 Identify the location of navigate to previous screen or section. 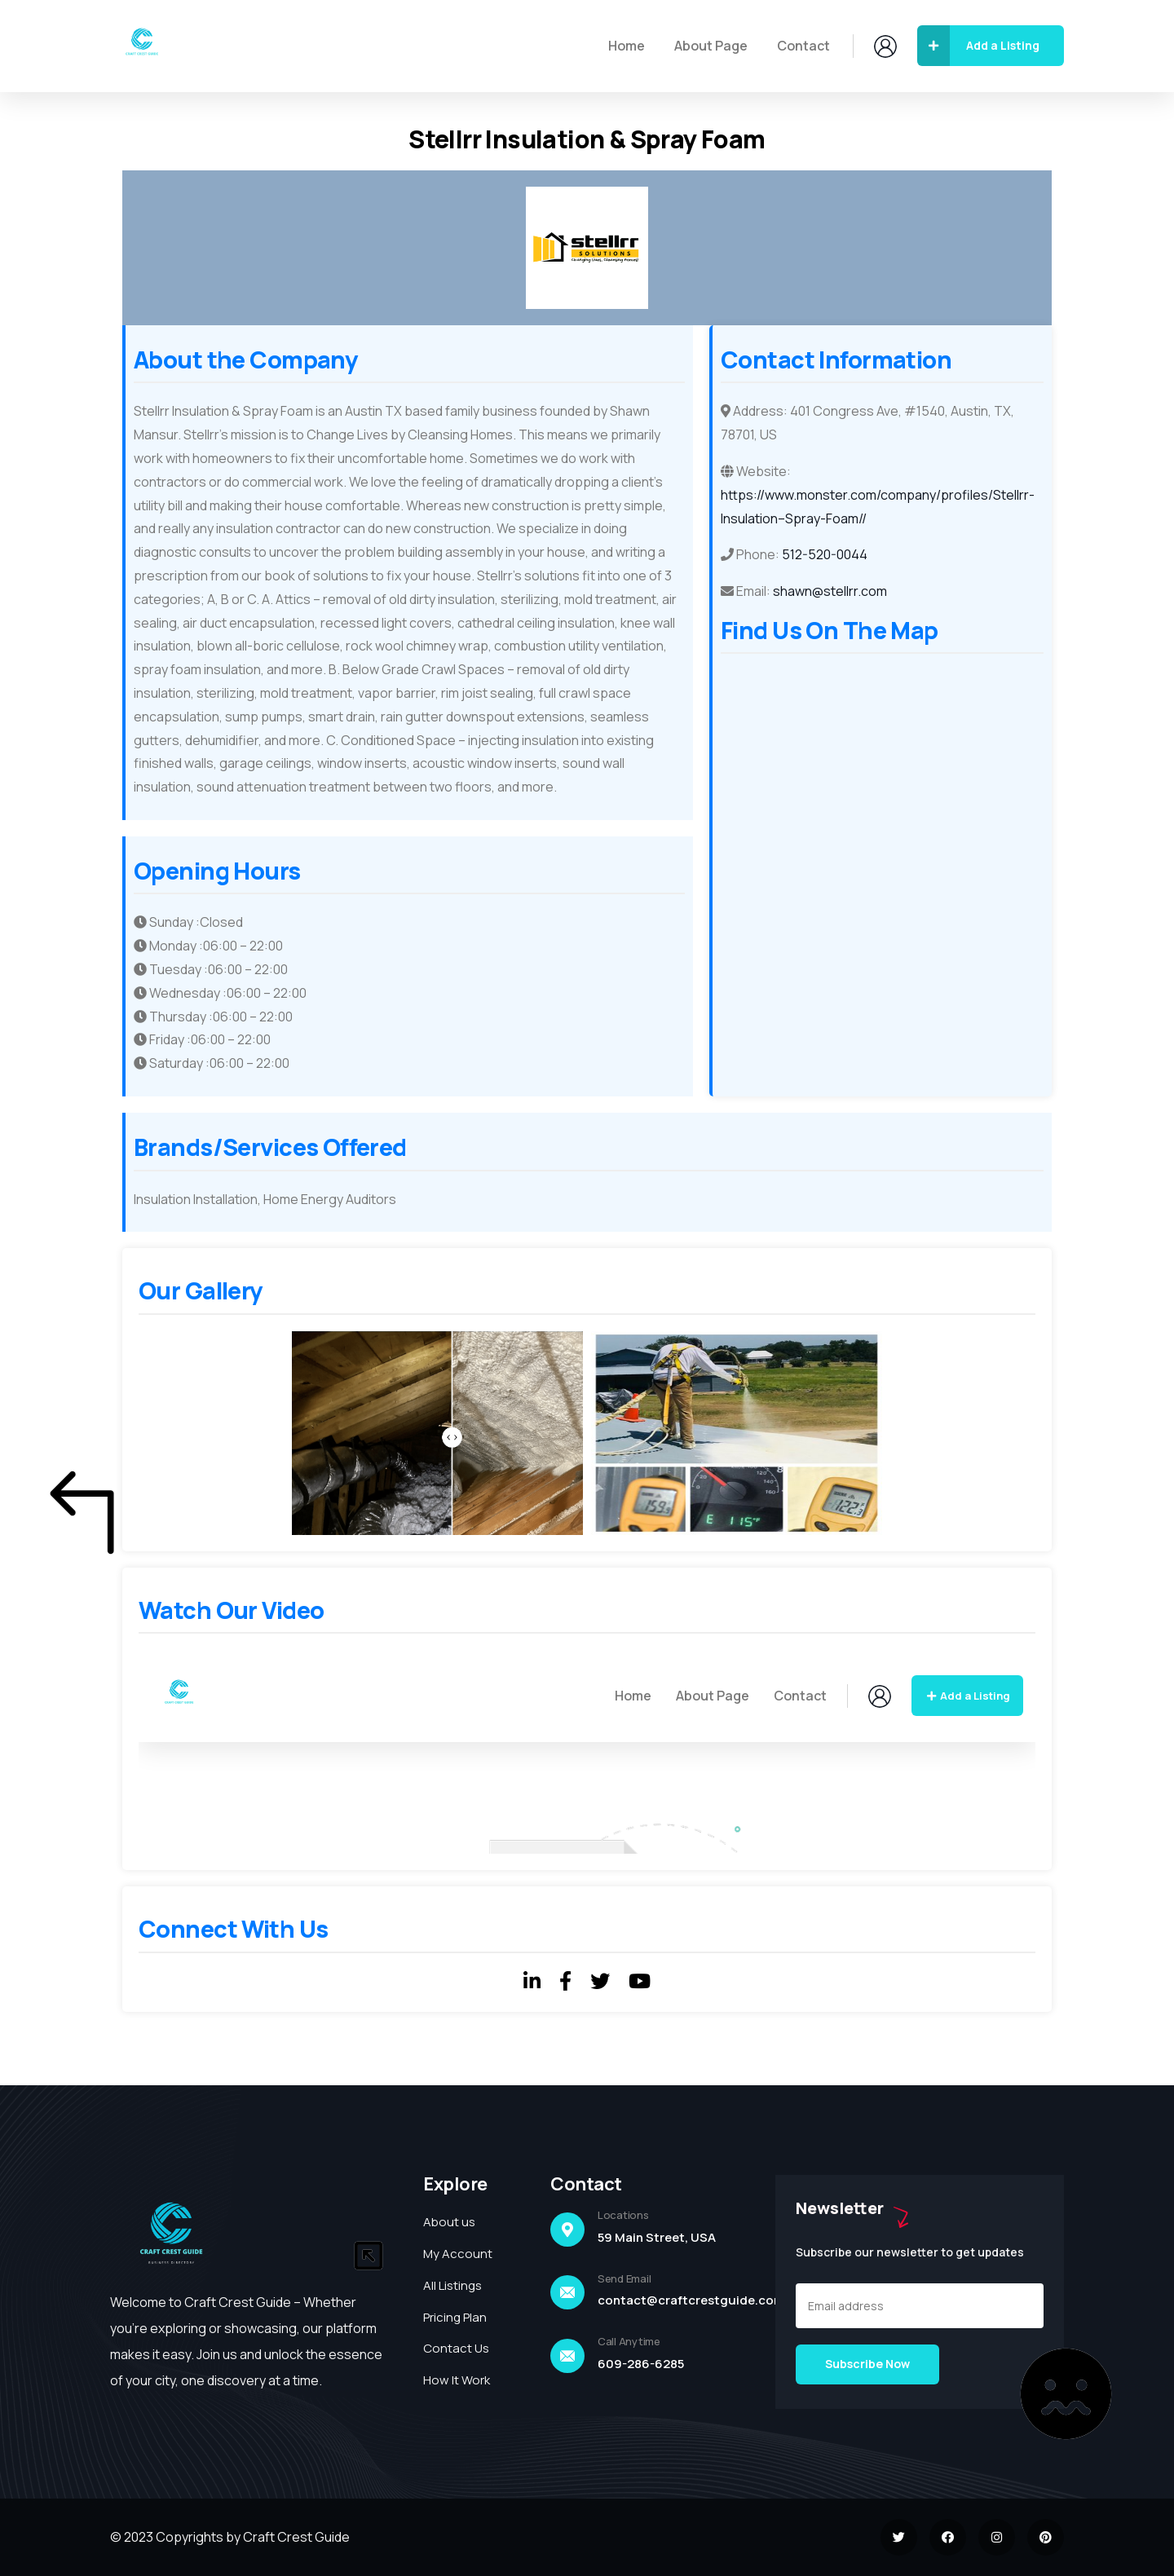
(369, 2256).